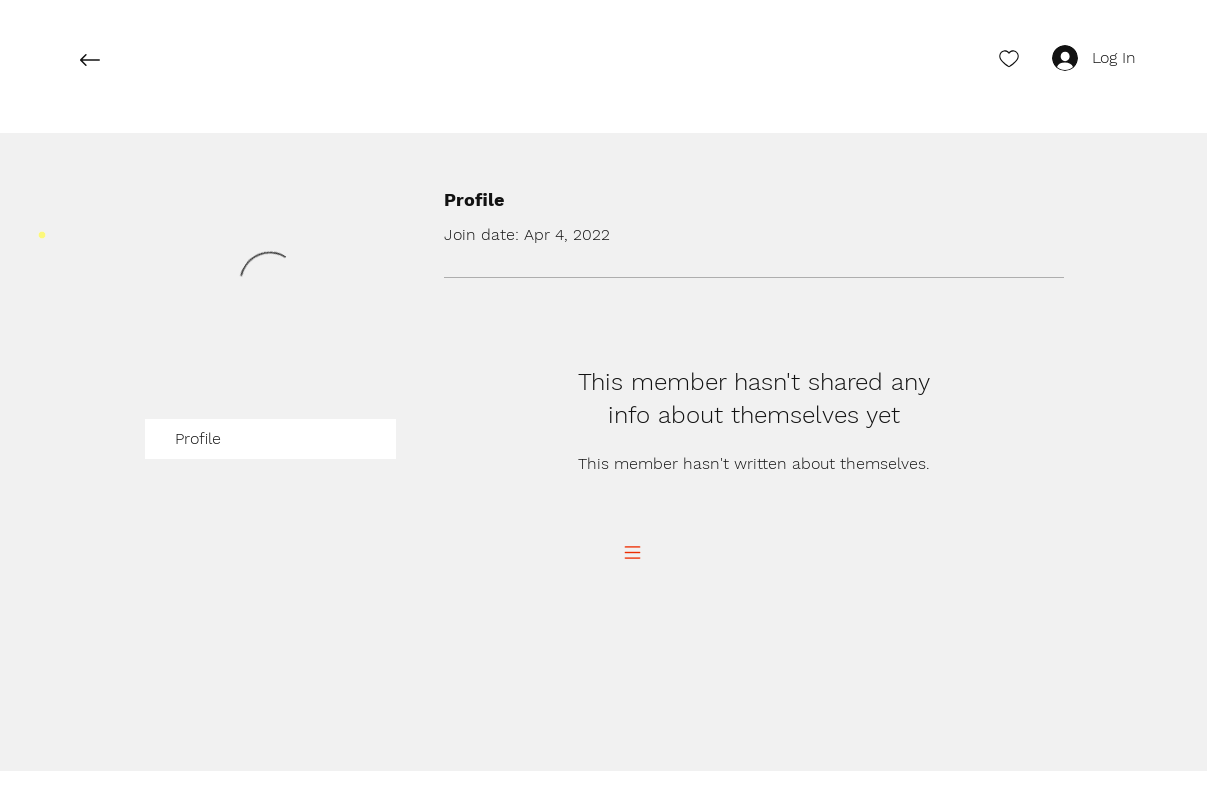  What do you see at coordinates (632, 552) in the screenshot?
I see `justify text alignment` at bounding box center [632, 552].